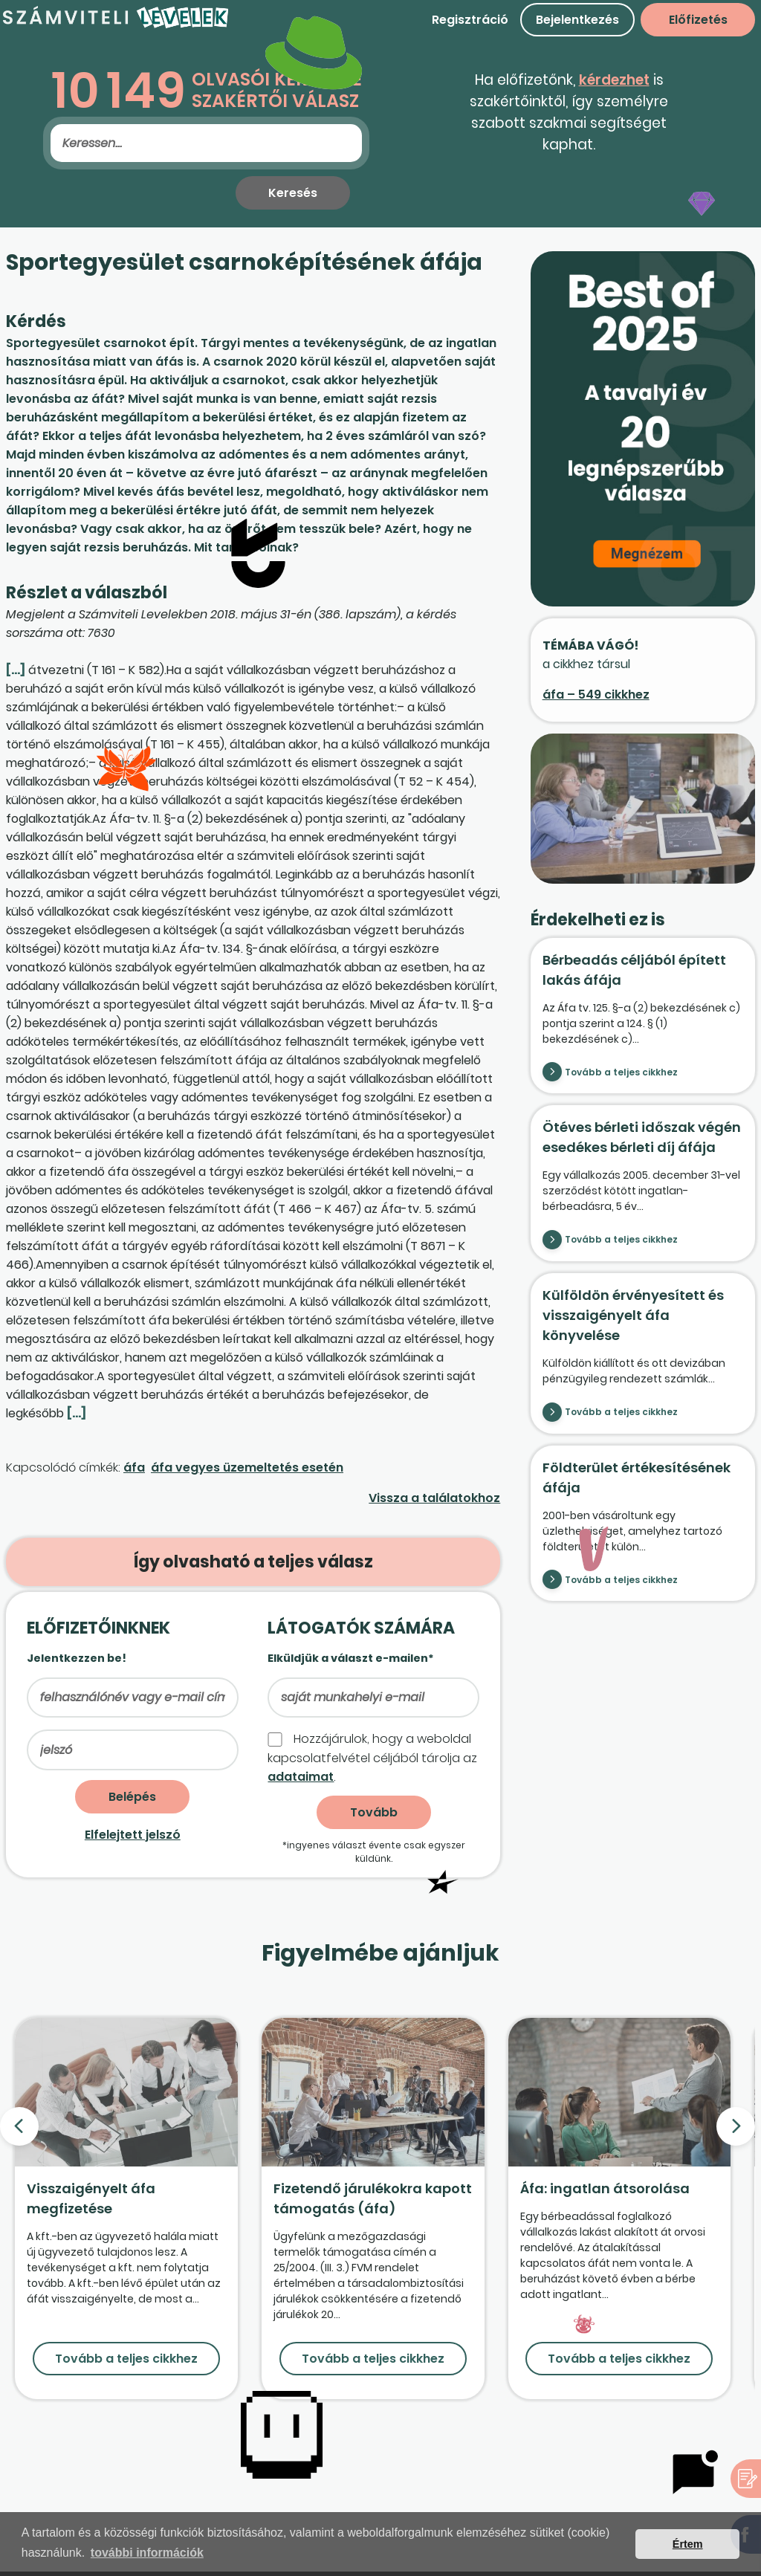  What do you see at coordinates (282, 2435) in the screenshot?
I see `open aseprite pixel art editor` at bounding box center [282, 2435].